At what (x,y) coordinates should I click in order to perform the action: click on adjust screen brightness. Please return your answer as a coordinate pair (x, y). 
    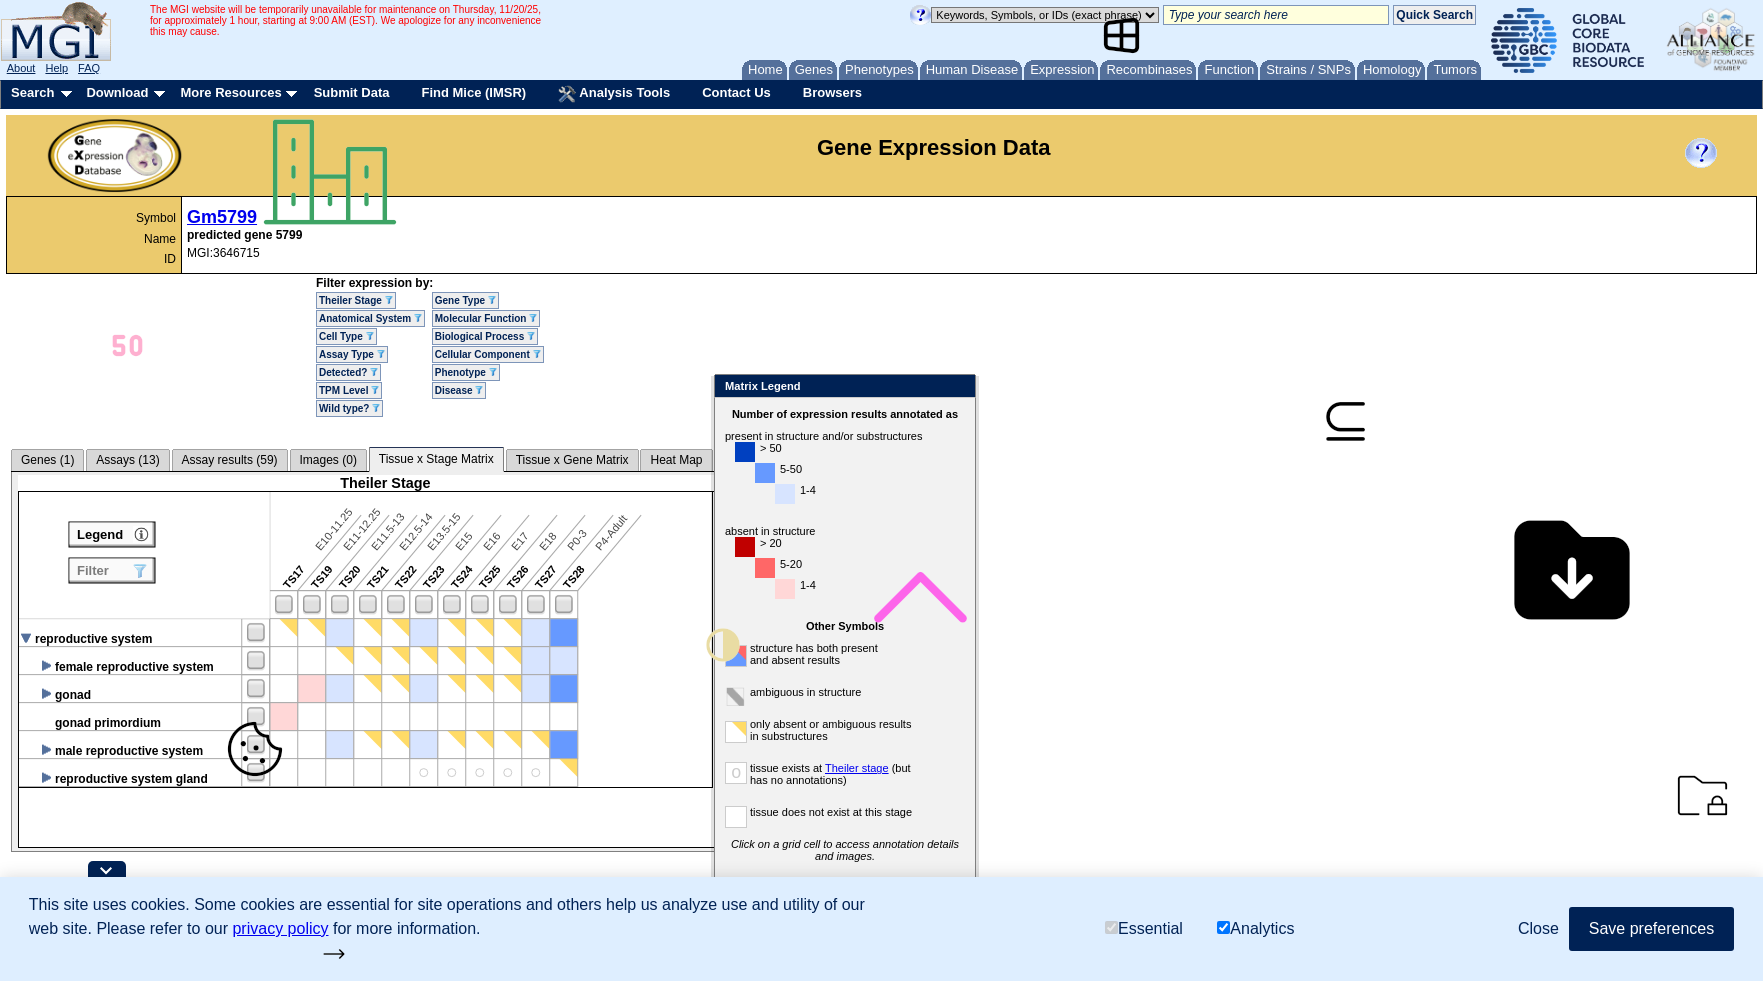
    Looking at the image, I should click on (723, 645).